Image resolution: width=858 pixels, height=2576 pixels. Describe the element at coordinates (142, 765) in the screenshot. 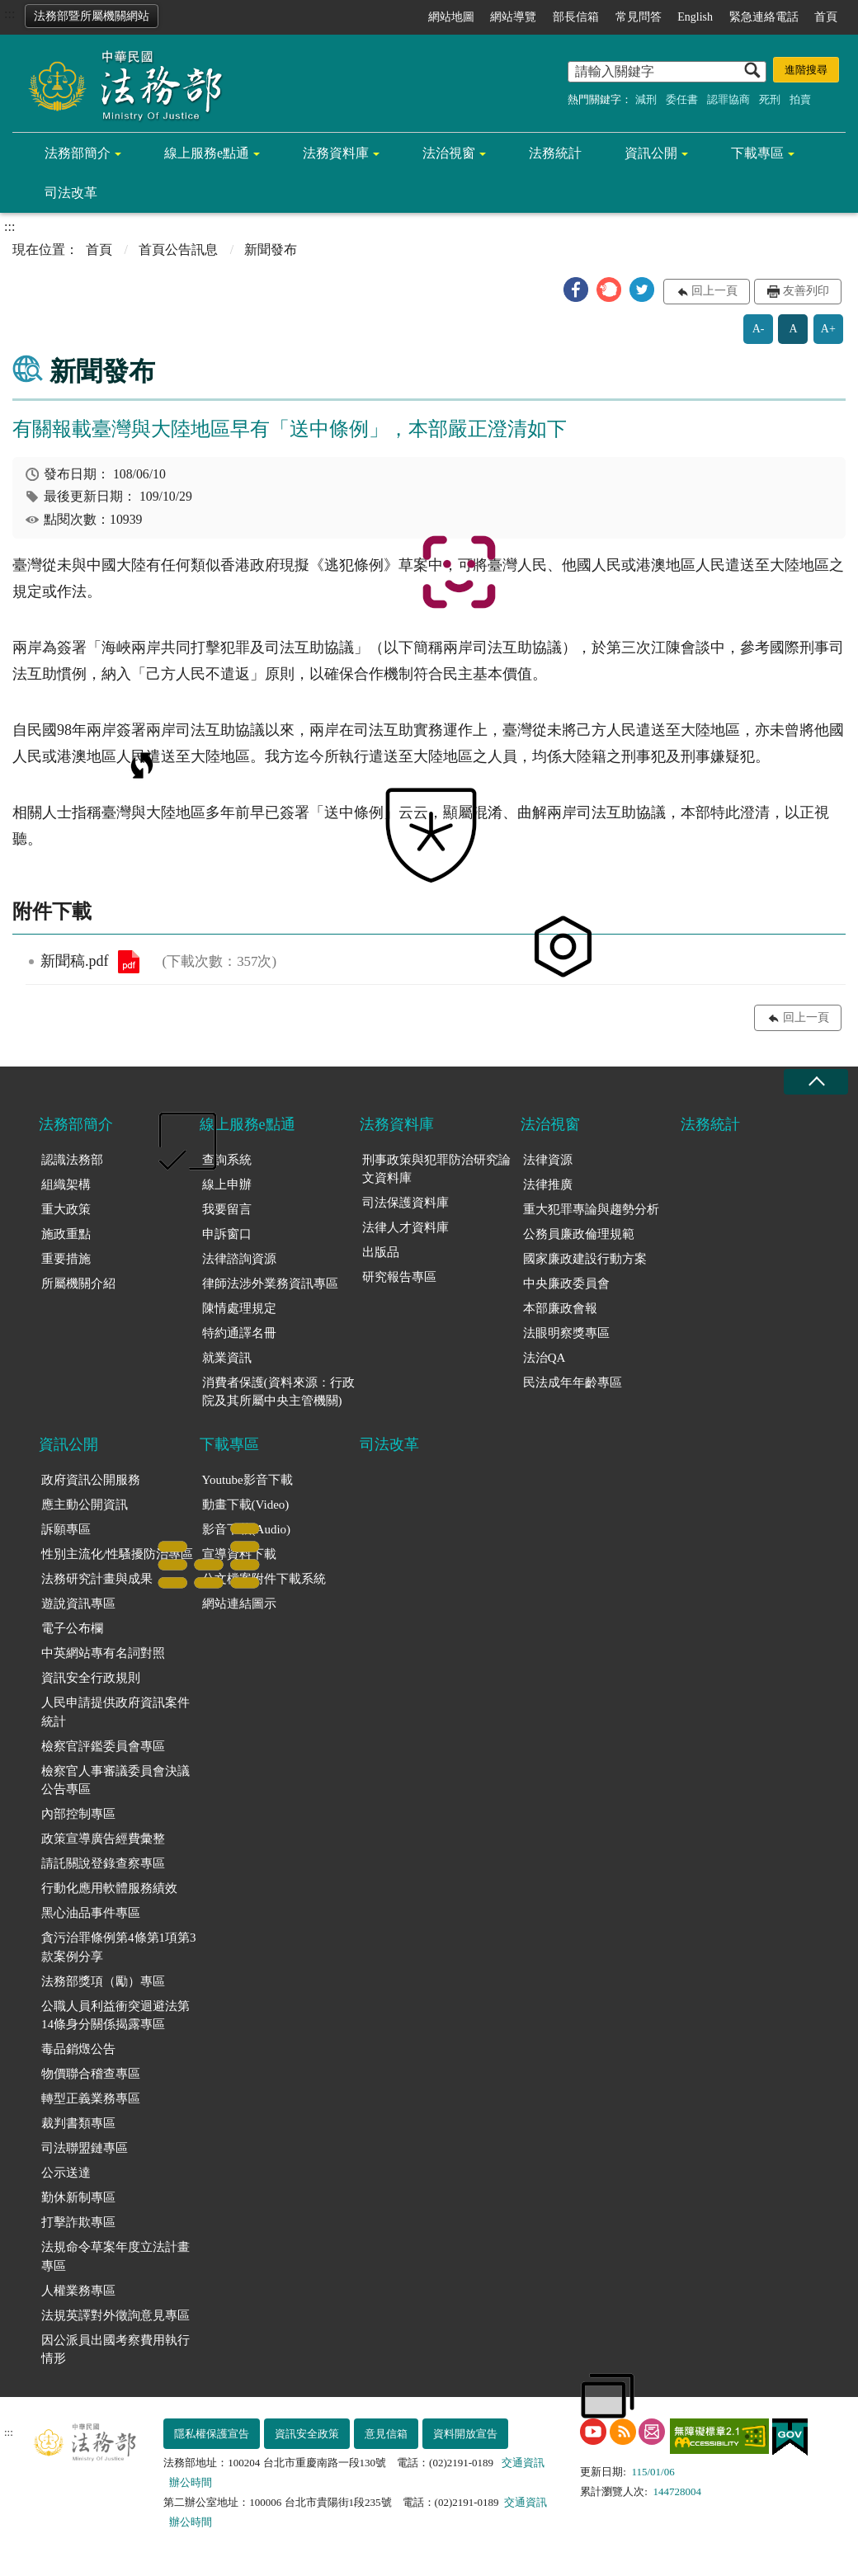

I see `initiate wifi protected setup (WPS) connection` at that location.